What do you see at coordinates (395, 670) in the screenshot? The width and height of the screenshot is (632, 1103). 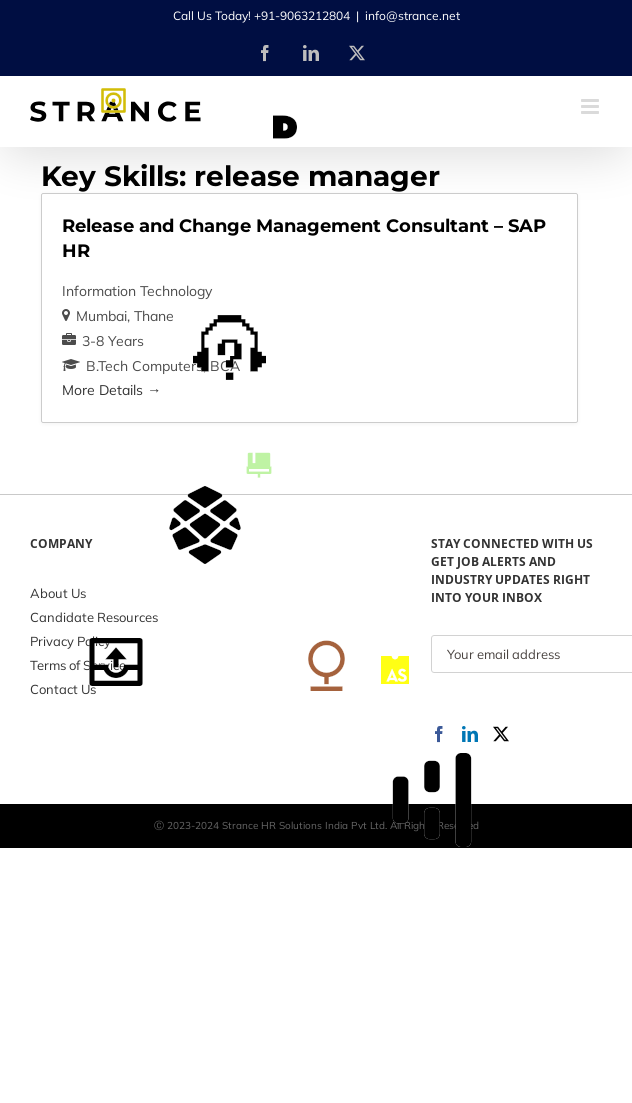 I see `AssemblyScript programming language logo` at bounding box center [395, 670].